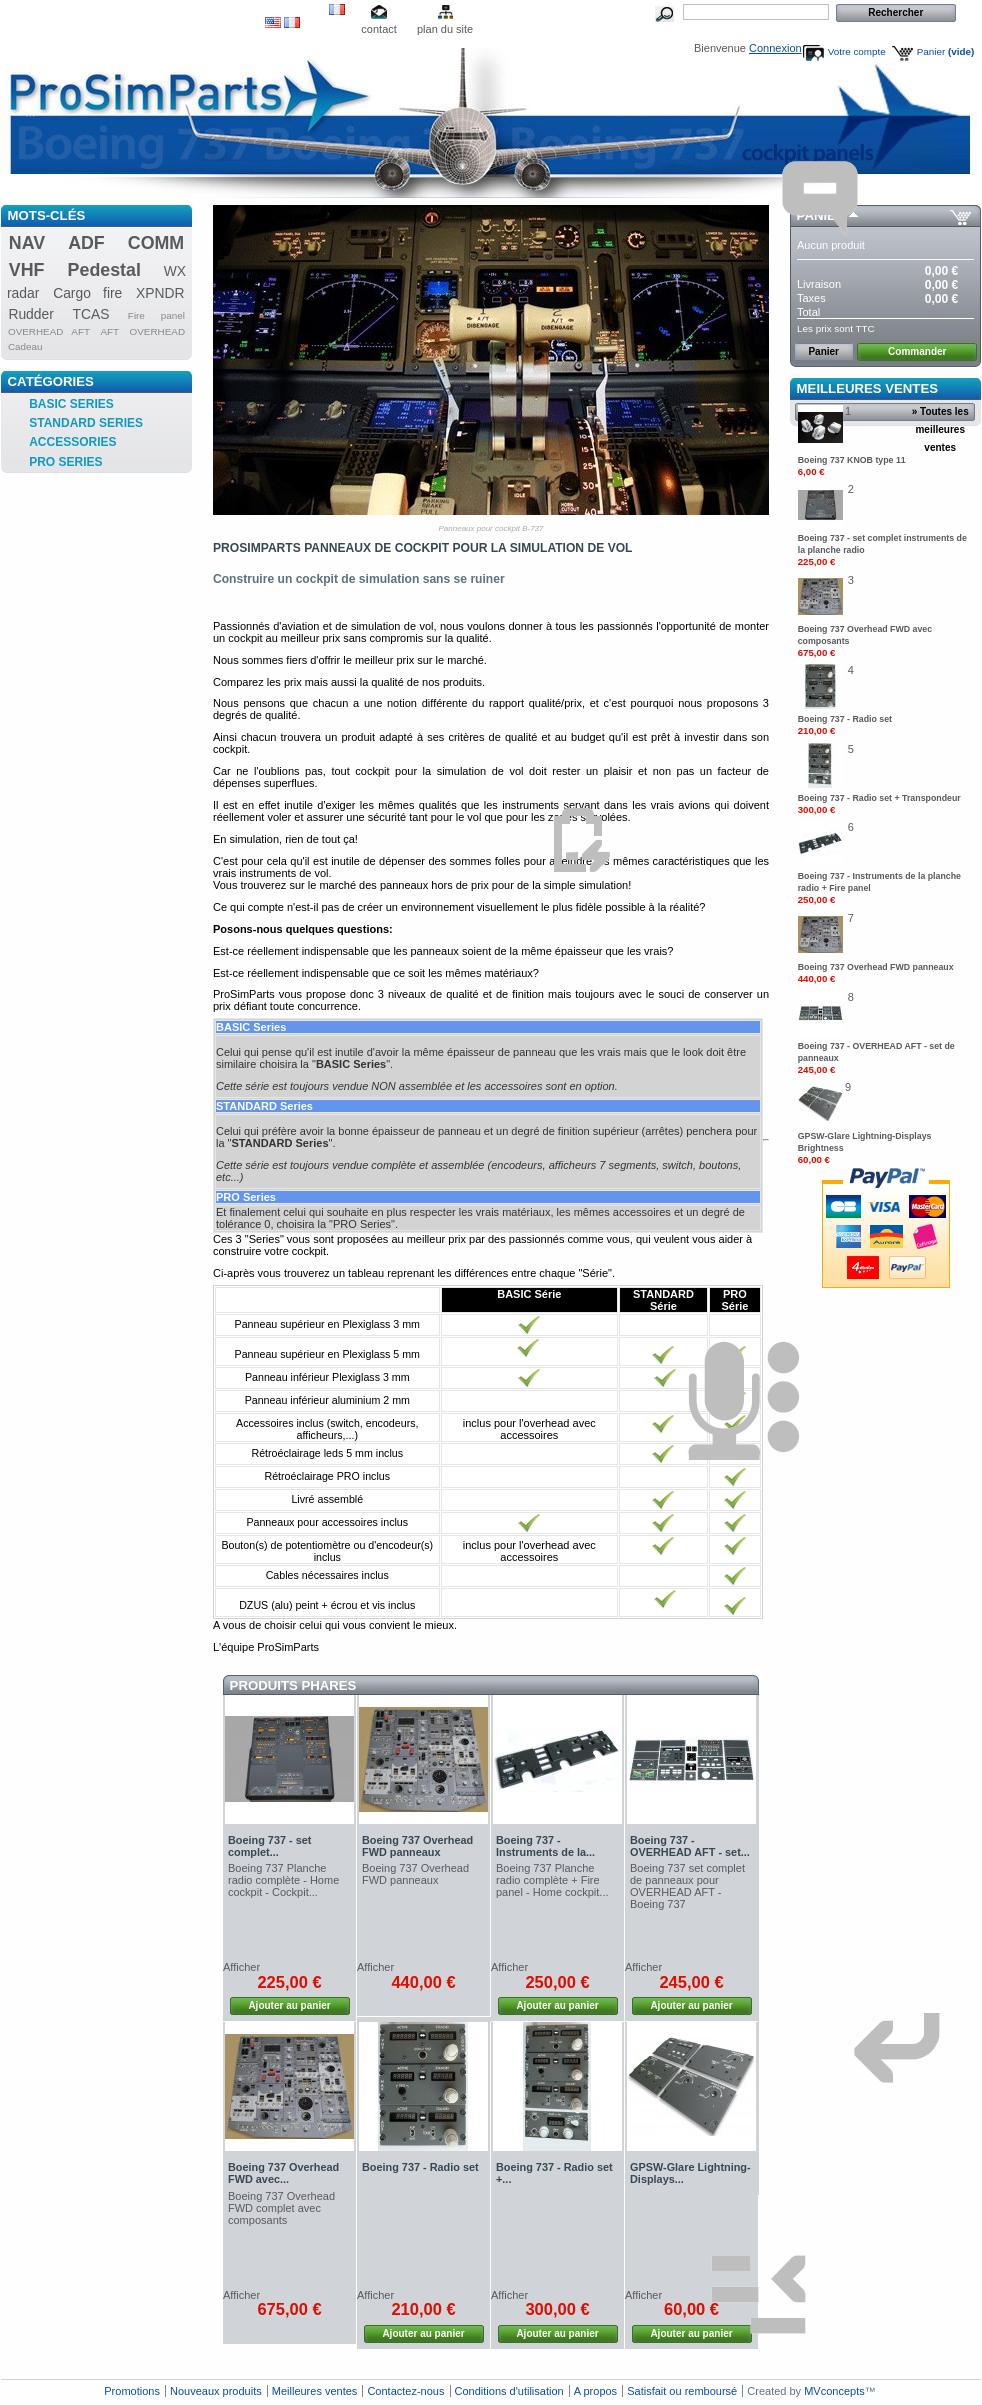  Describe the element at coordinates (758, 2294) in the screenshot. I see `decrease text indentation` at that location.